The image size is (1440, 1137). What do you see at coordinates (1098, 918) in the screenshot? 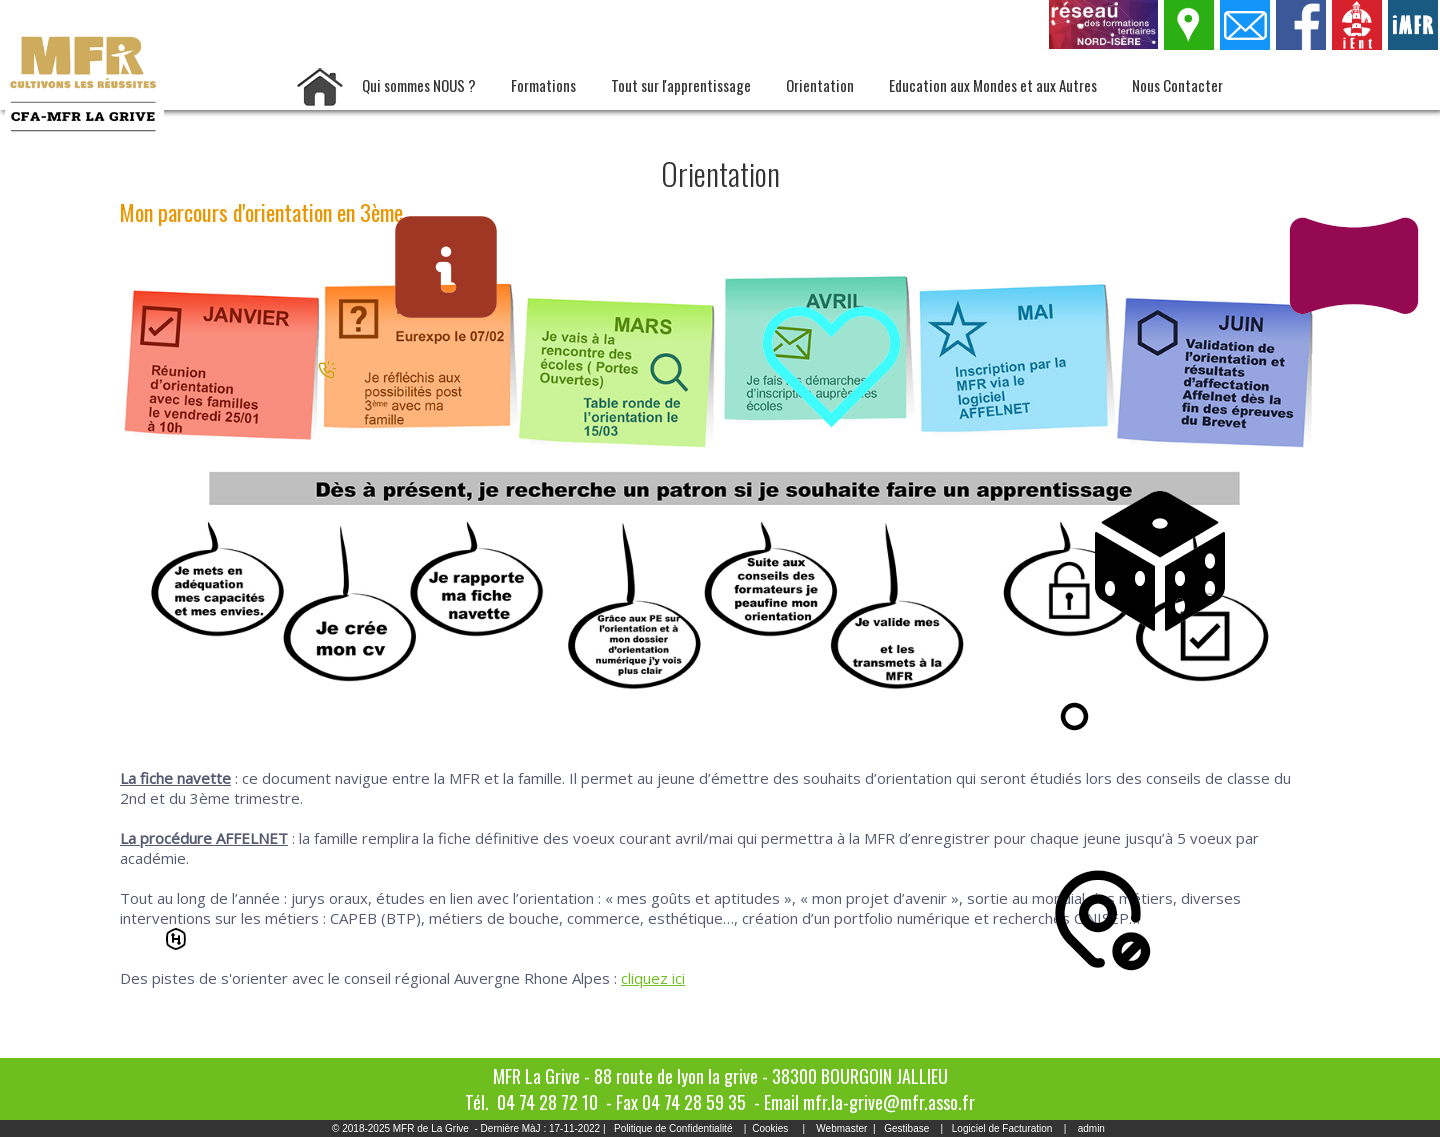
I see `cancel or remove a location pin` at bounding box center [1098, 918].